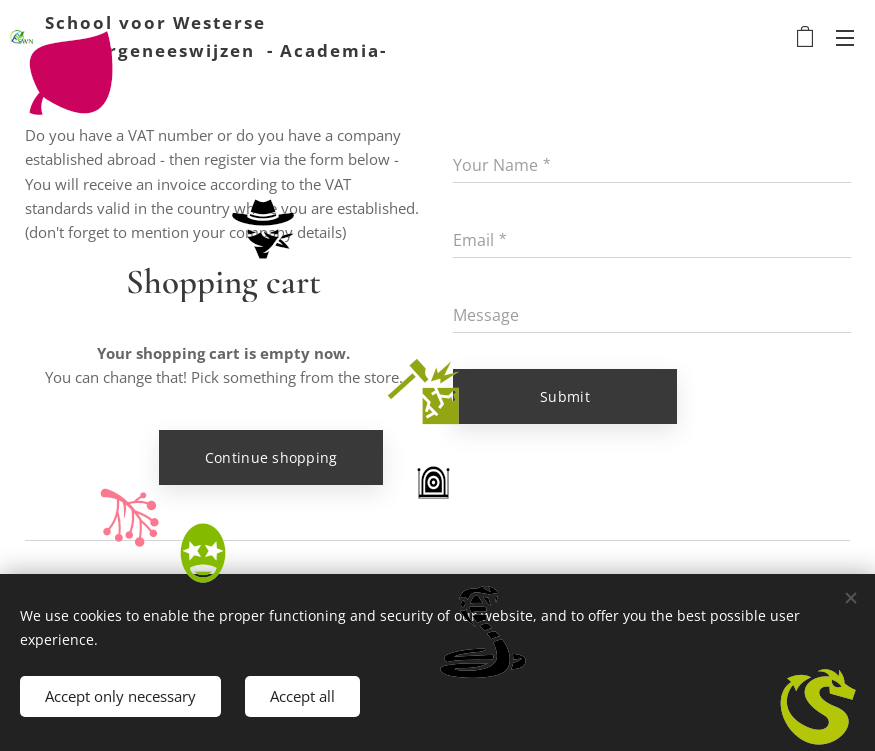 This screenshot has height=751, width=875. I want to click on cobra or snake character icon in a game interface, so click(483, 632).